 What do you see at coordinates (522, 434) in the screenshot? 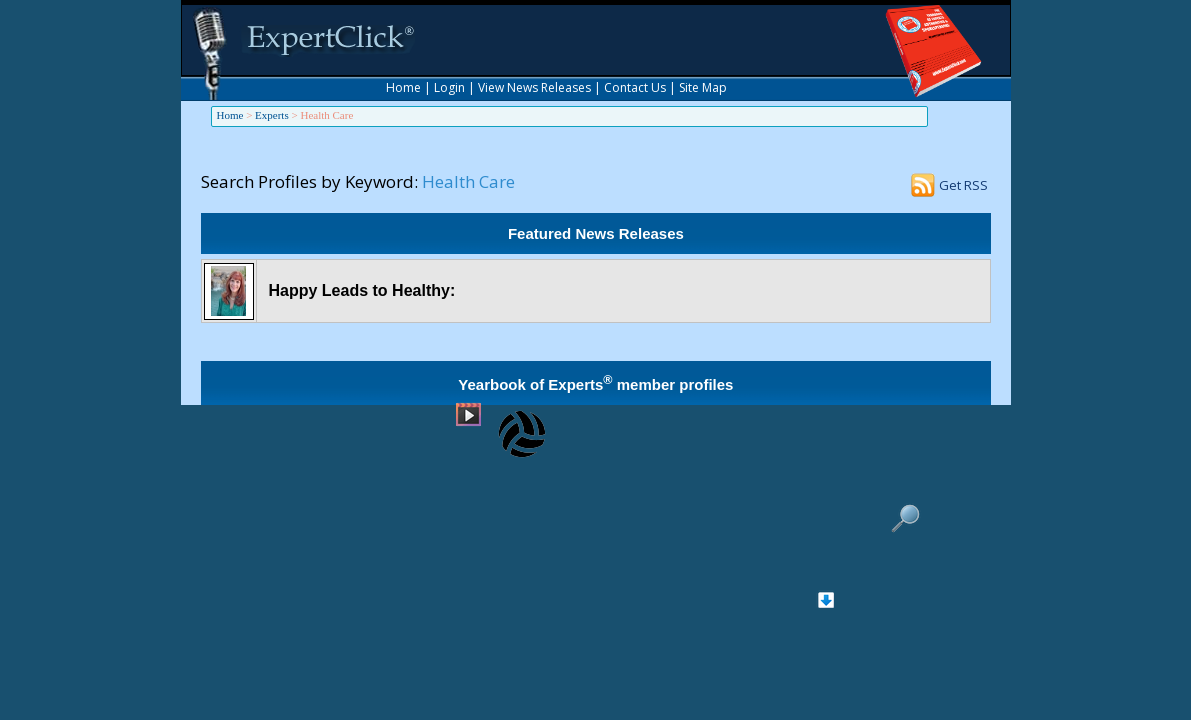
I see `access volleyball or beach sports content` at bounding box center [522, 434].